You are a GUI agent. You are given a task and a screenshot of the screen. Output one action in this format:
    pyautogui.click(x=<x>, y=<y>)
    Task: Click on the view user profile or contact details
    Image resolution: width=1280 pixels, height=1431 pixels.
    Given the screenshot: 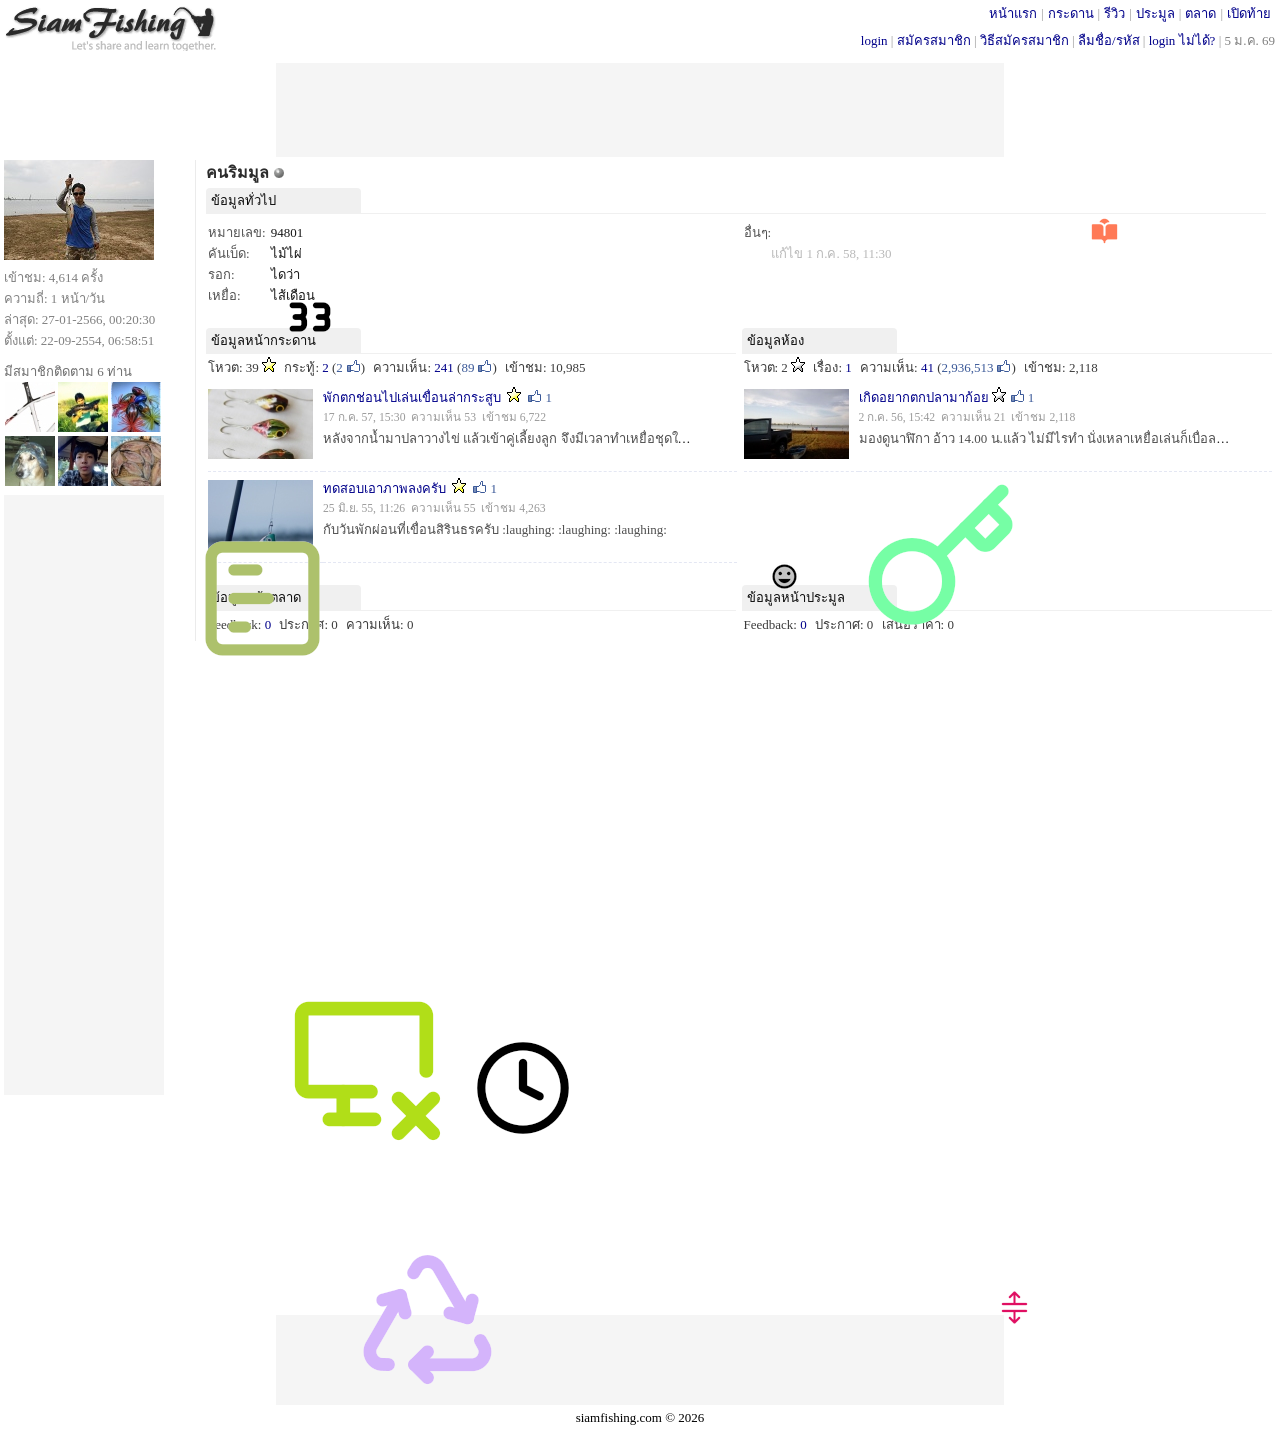 What is the action you would take?
    pyautogui.click(x=1104, y=230)
    